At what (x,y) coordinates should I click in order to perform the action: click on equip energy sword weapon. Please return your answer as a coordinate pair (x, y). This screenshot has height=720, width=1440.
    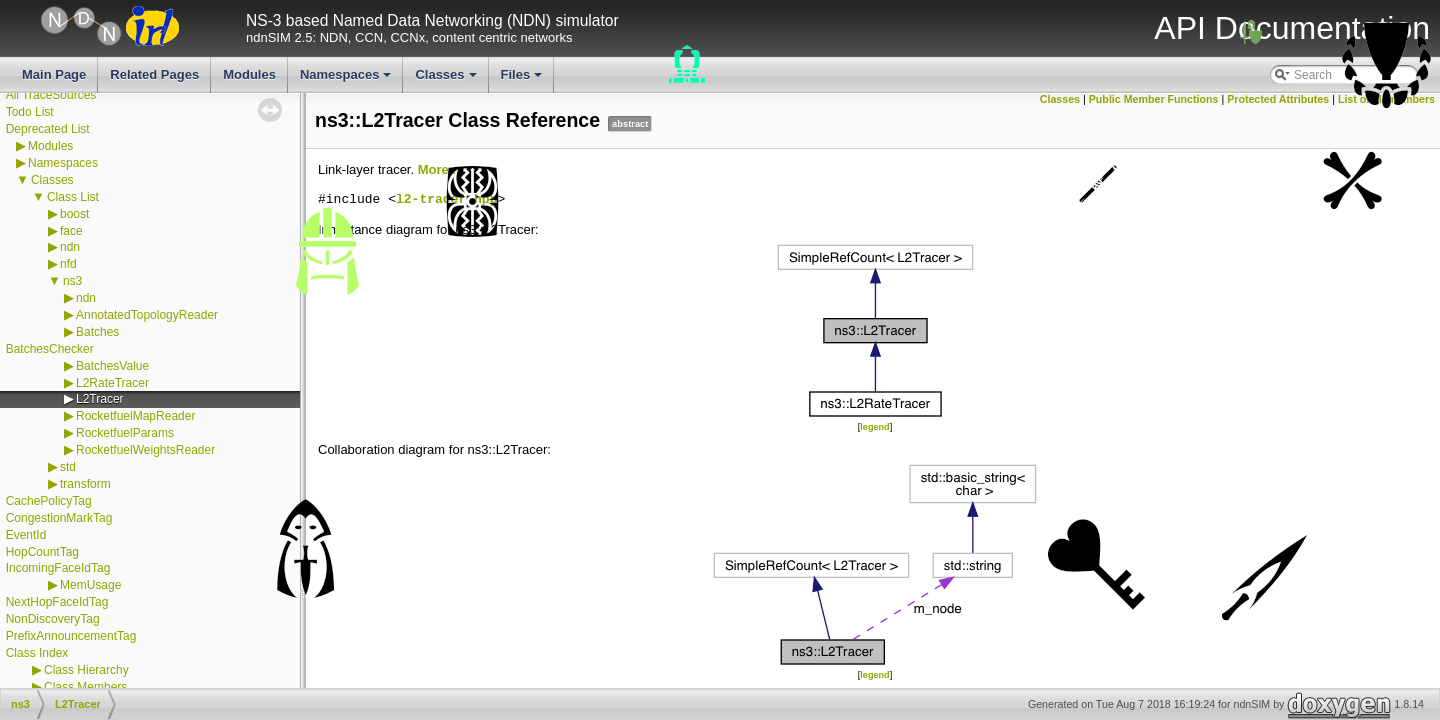
    Looking at the image, I should click on (1265, 577).